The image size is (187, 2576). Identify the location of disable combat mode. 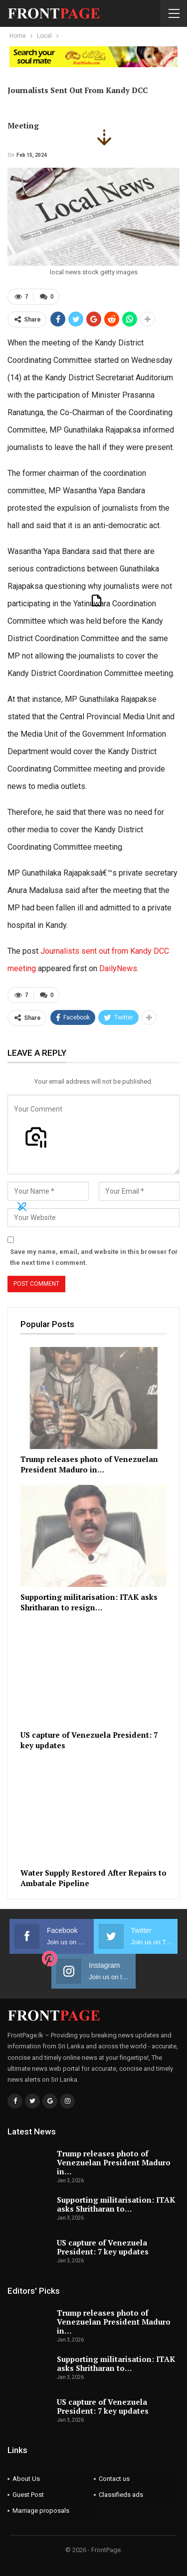
(22, 1207).